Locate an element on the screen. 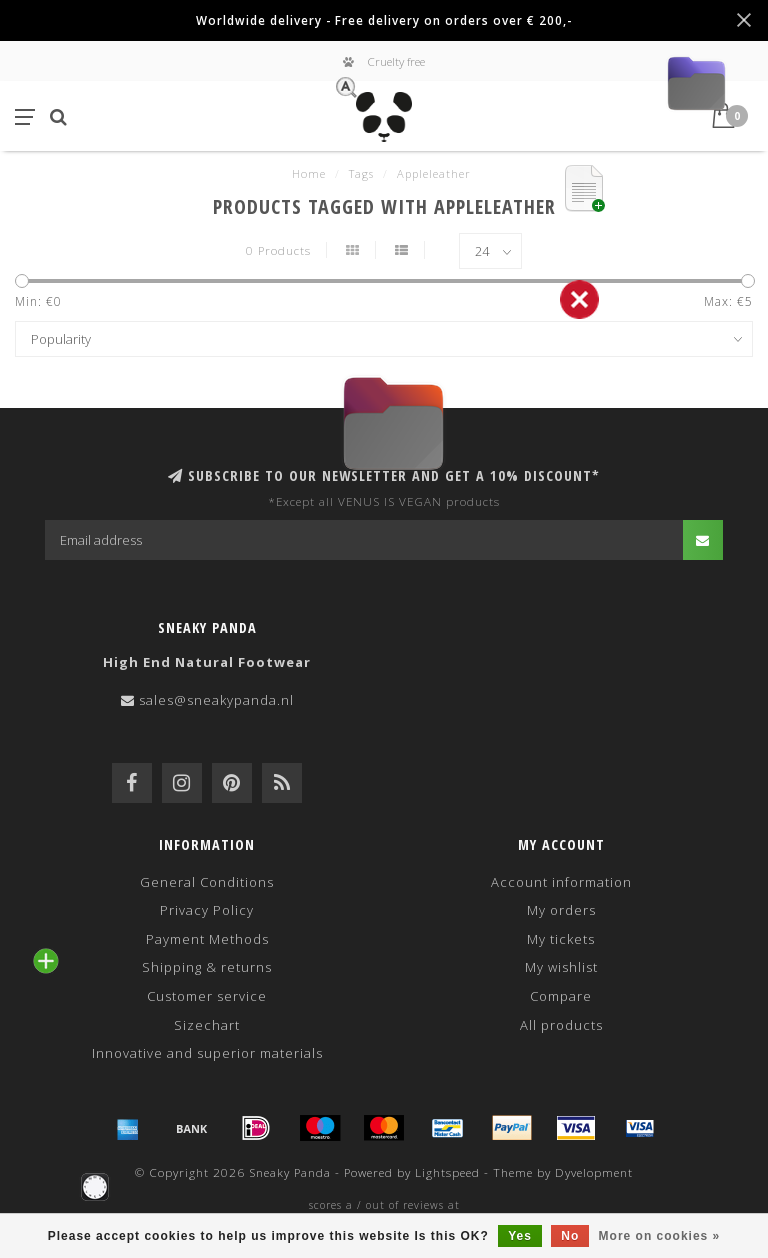 The height and width of the screenshot is (1258, 768). add a new item to the list is located at coordinates (46, 961).